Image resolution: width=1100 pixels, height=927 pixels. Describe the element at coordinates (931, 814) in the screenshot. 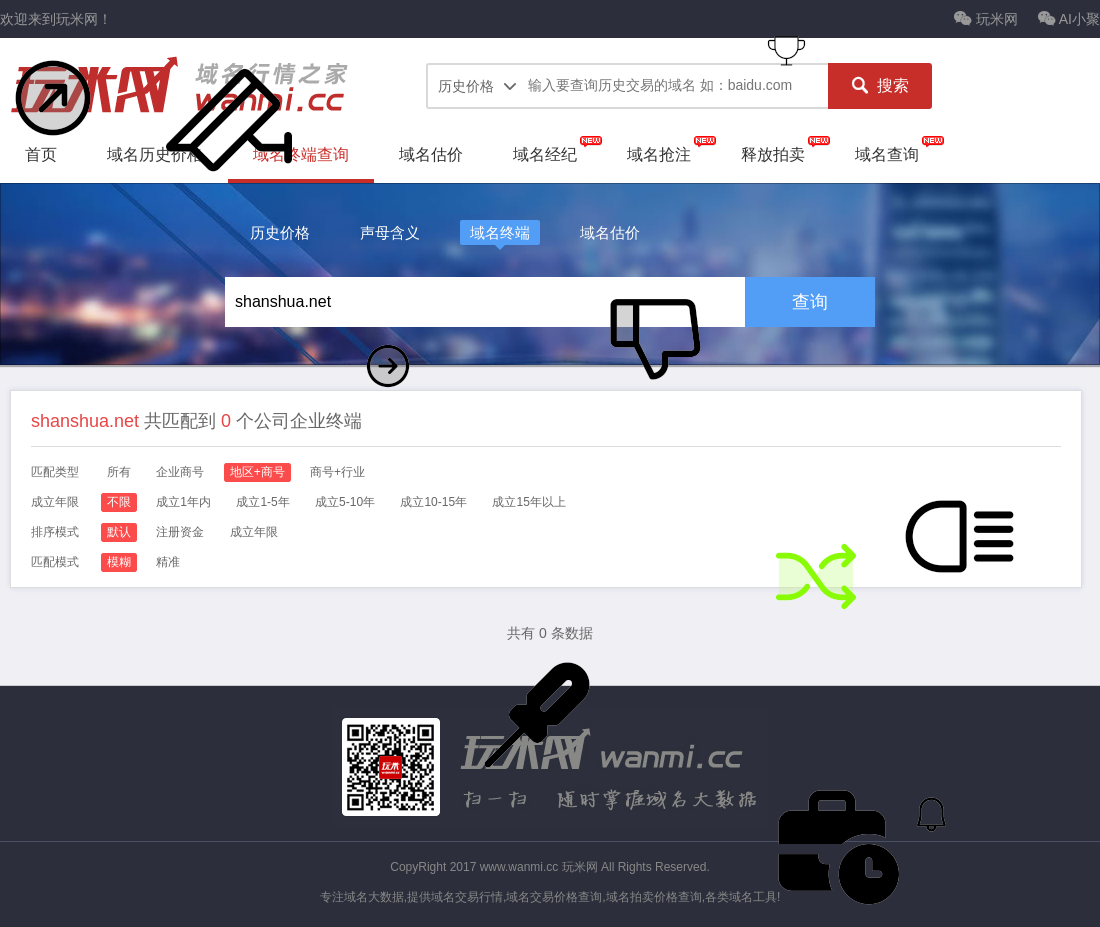

I see `view notifications` at that location.